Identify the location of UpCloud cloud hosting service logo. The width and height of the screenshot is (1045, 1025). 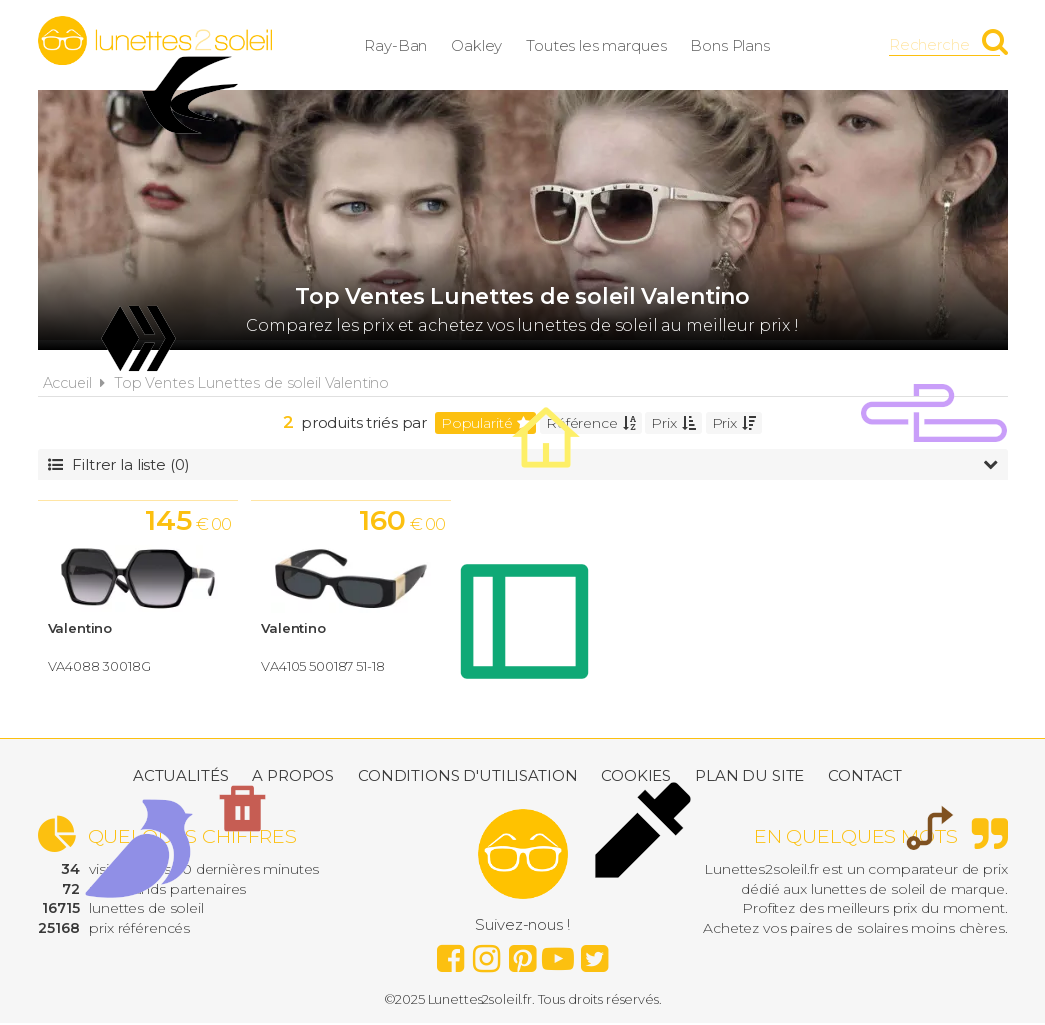
(934, 413).